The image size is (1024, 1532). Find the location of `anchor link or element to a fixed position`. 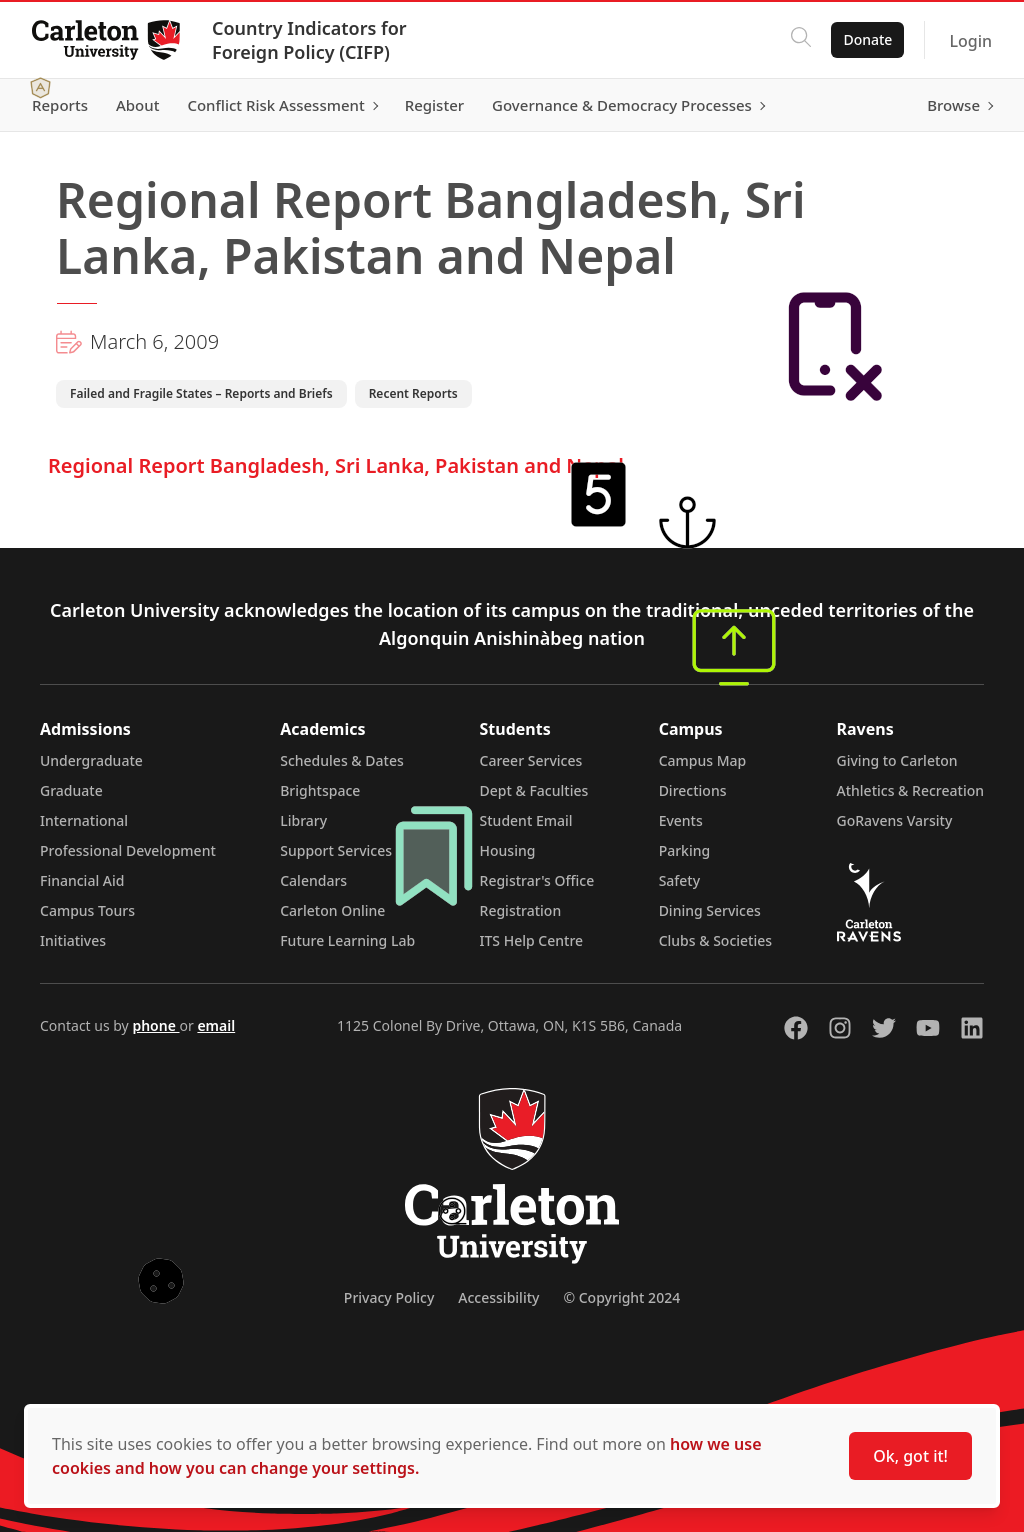

anchor link or element to a fixed position is located at coordinates (687, 522).